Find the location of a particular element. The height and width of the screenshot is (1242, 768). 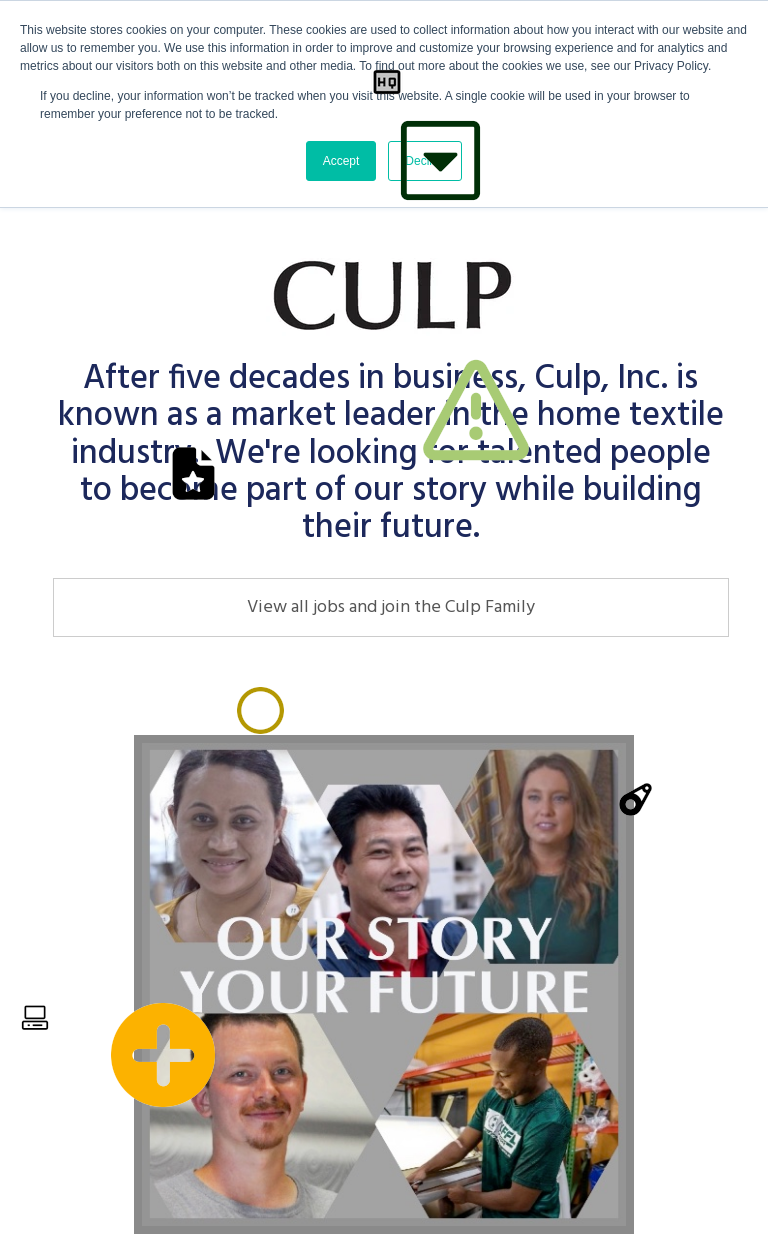

indicates a warning or caution state is located at coordinates (476, 413).